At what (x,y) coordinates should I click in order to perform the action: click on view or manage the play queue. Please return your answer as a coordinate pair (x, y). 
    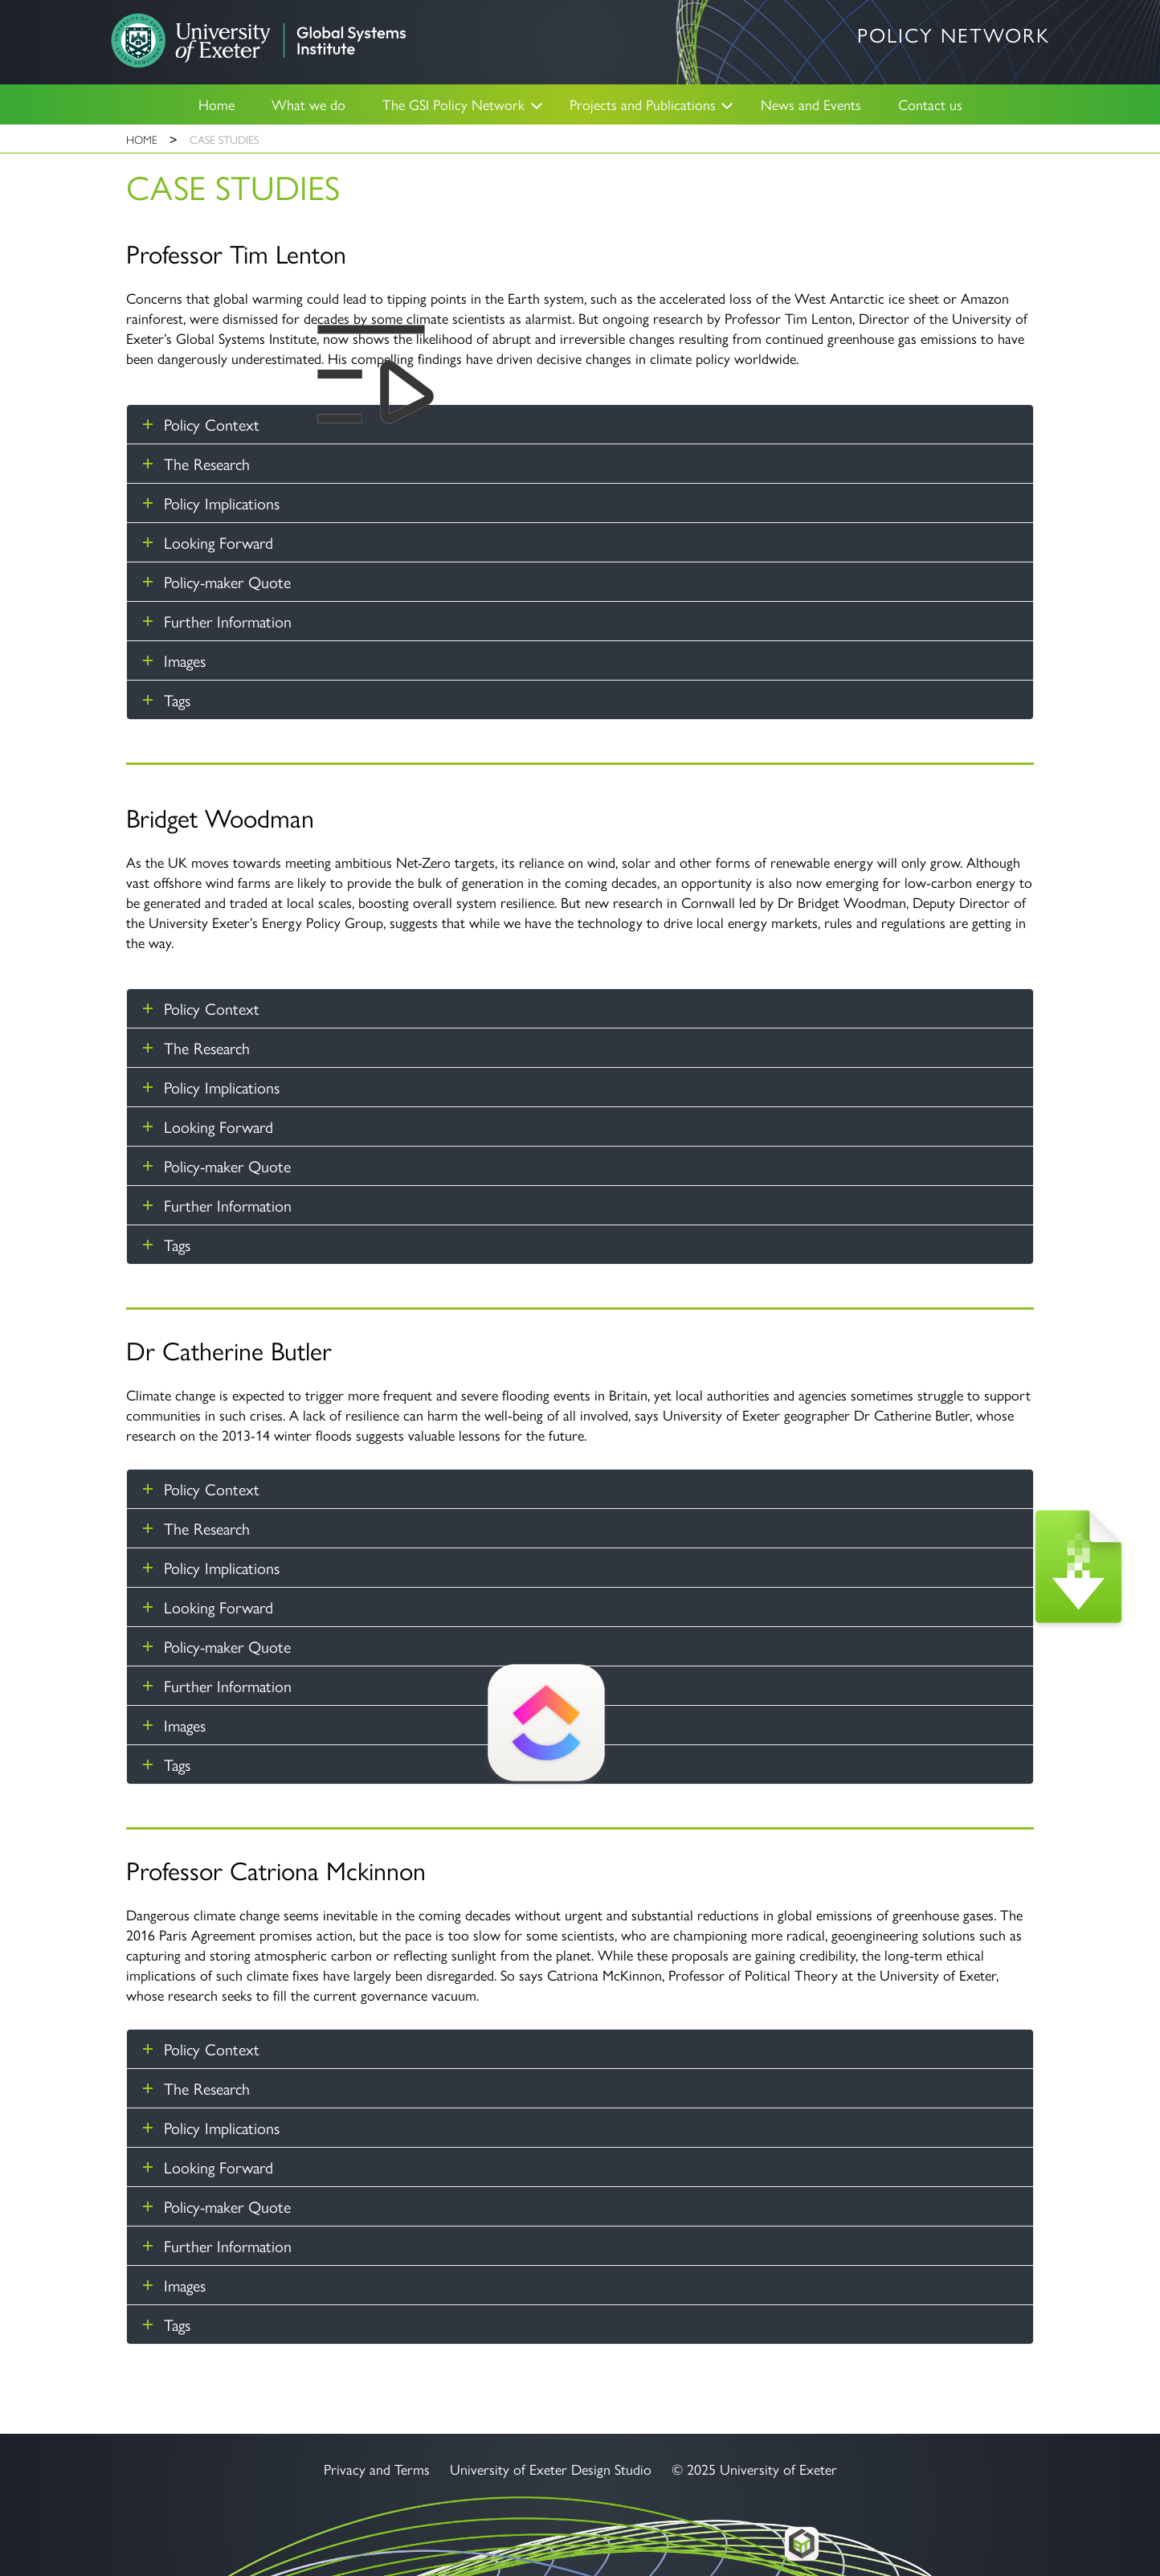
    Looking at the image, I should click on (371, 370).